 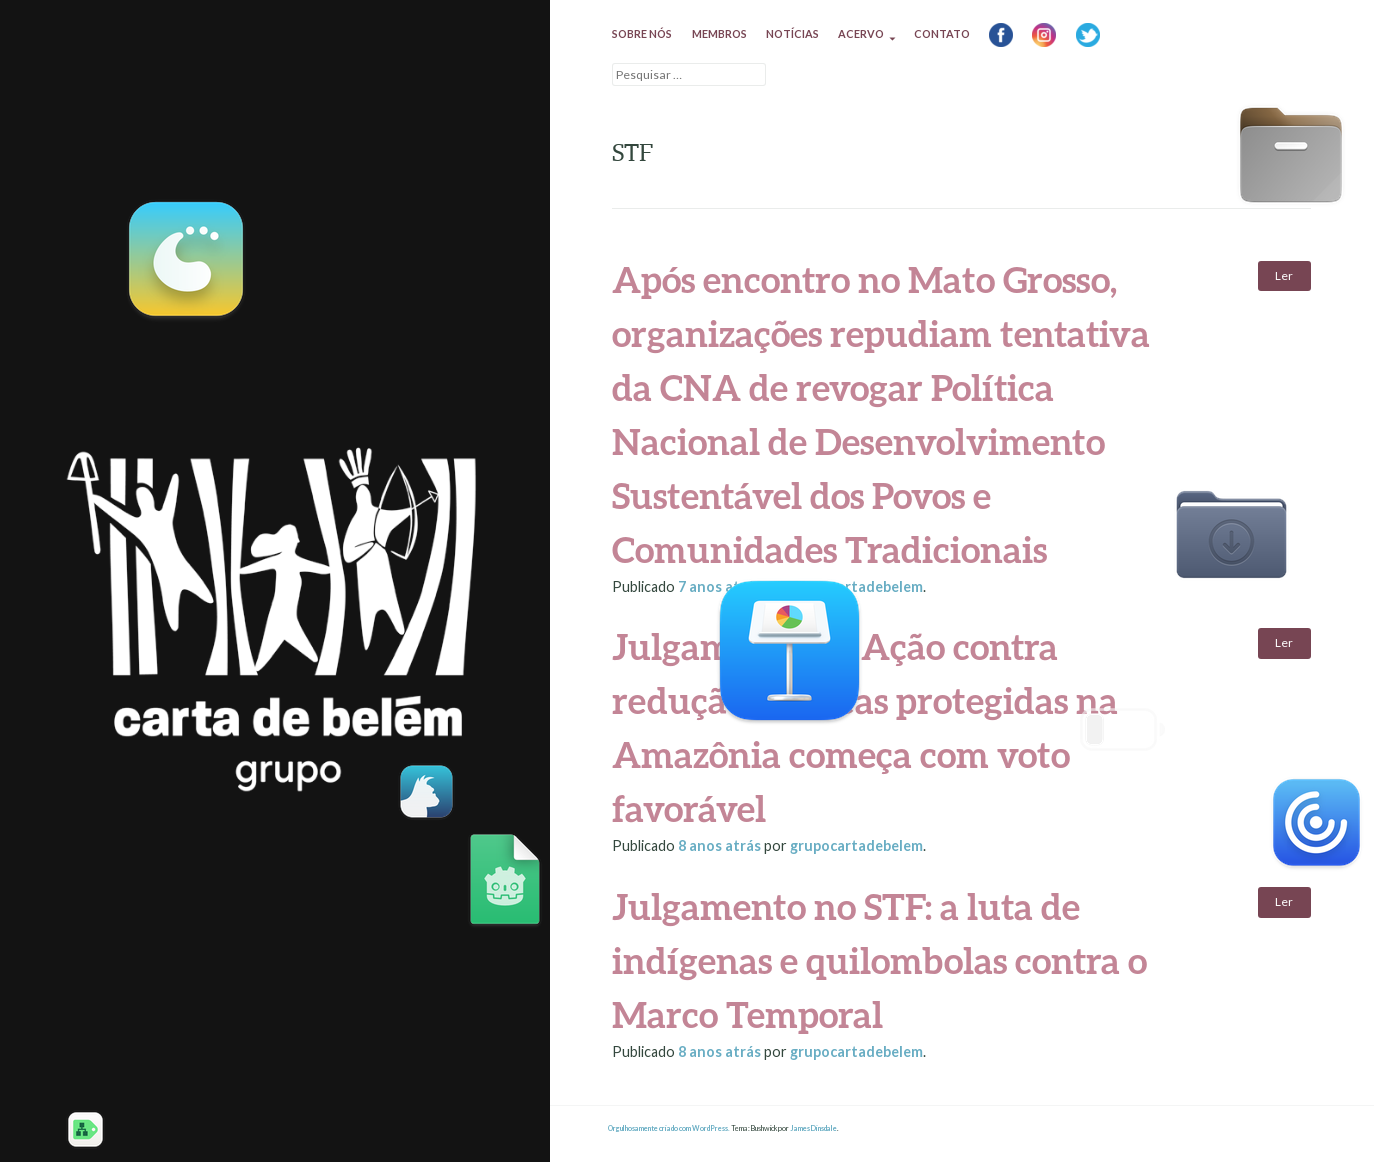 What do you see at coordinates (426, 791) in the screenshot?
I see `open rambox messaging app` at bounding box center [426, 791].